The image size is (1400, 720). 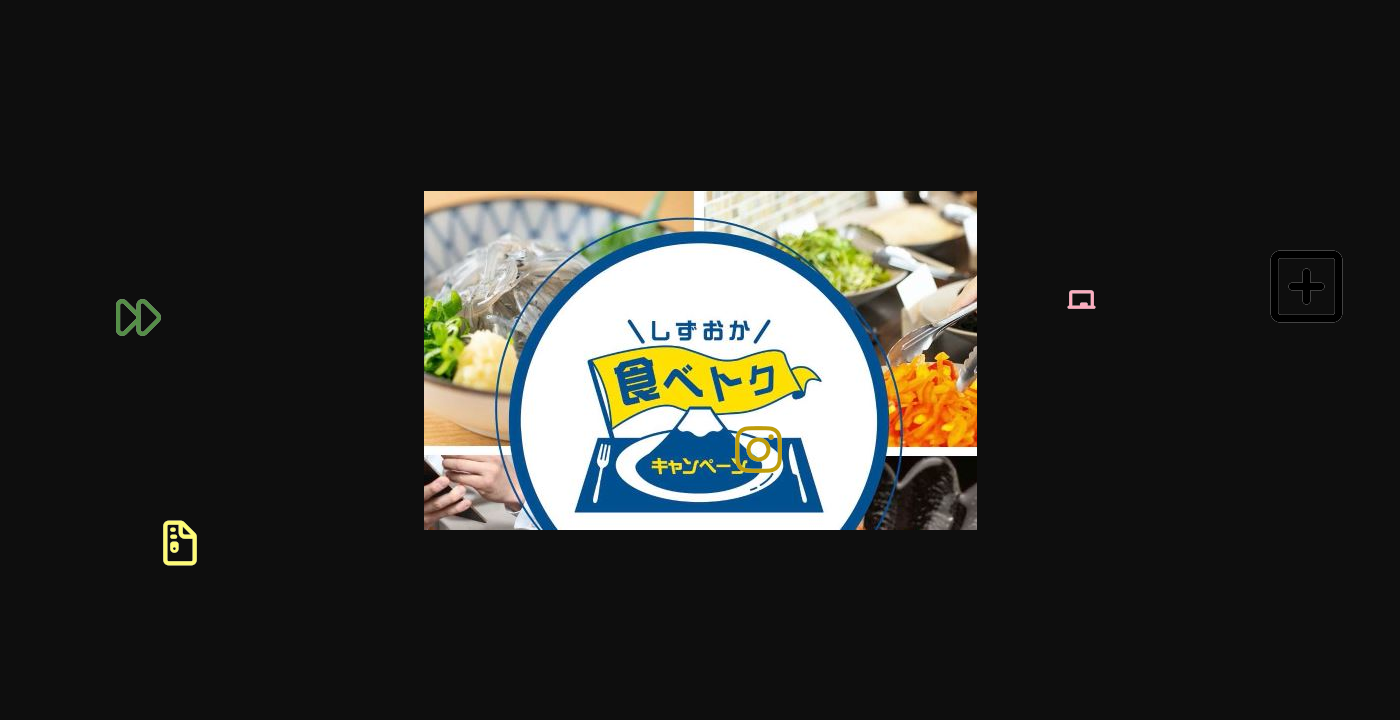 I want to click on open the Instagram app, so click(x=758, y=449).